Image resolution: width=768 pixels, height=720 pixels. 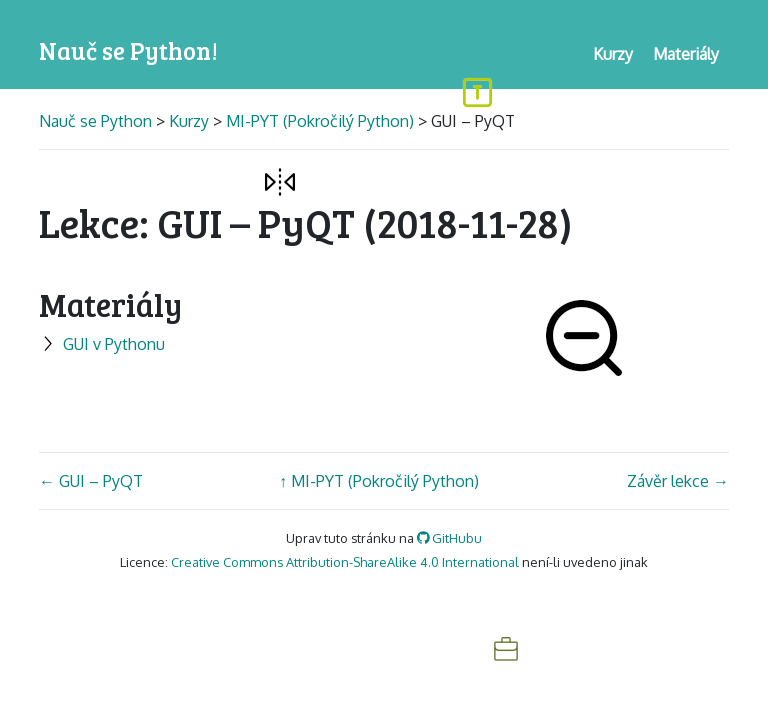 I want to click on zoom out to decrease magnification, so click(x=584, y=338).